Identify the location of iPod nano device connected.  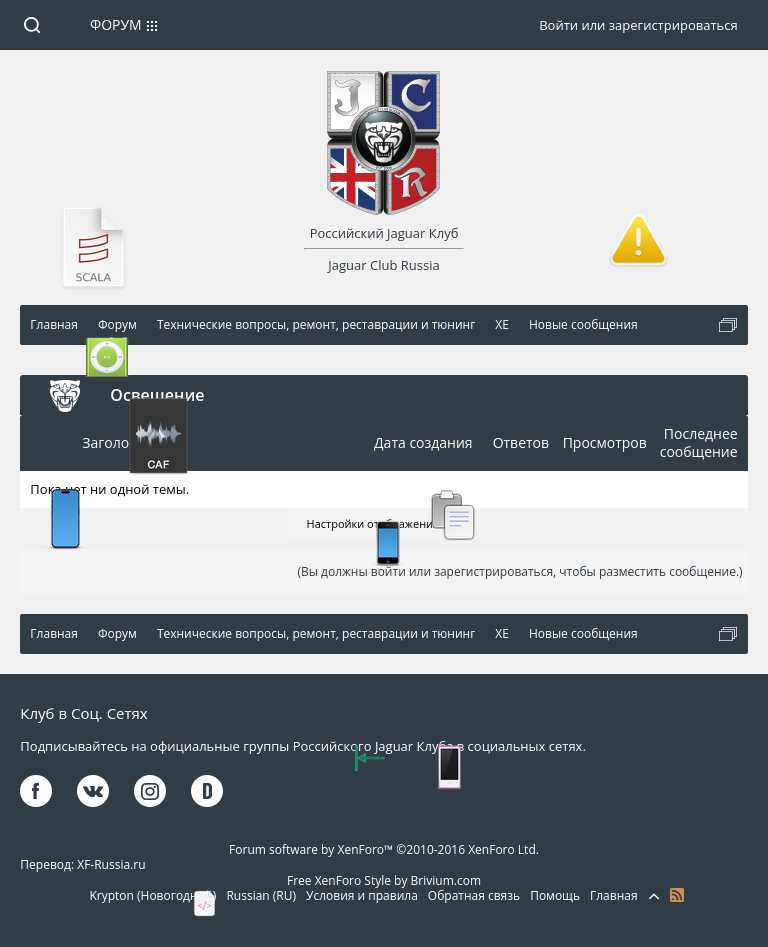
(449, 767).